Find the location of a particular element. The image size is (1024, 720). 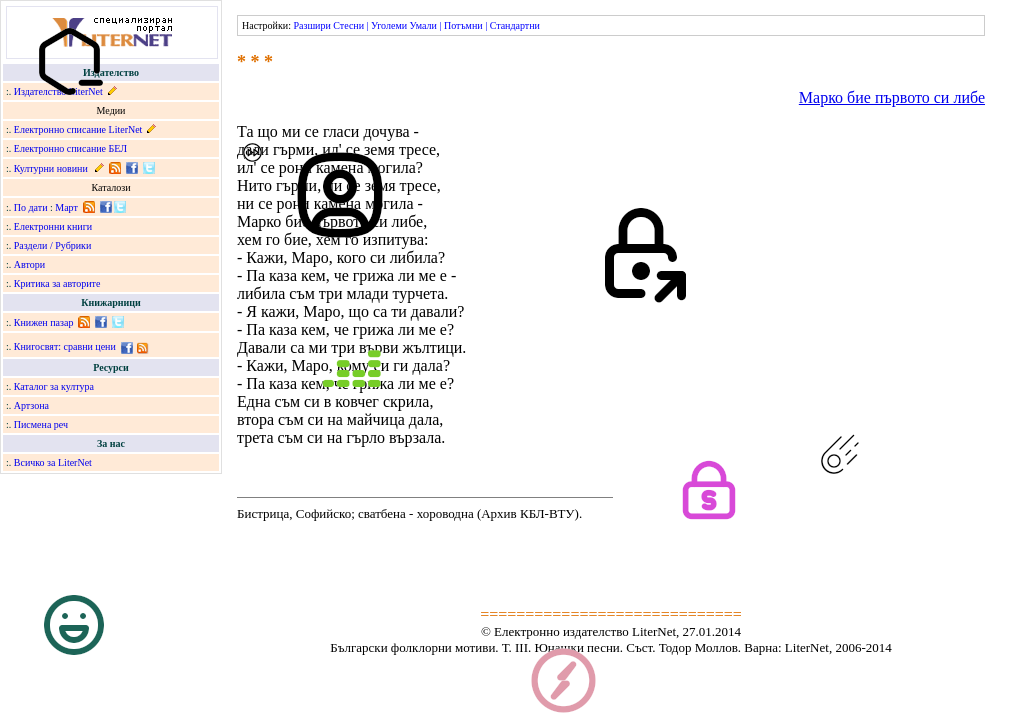

skip forward in media playback is located at coordinates (252, 152).